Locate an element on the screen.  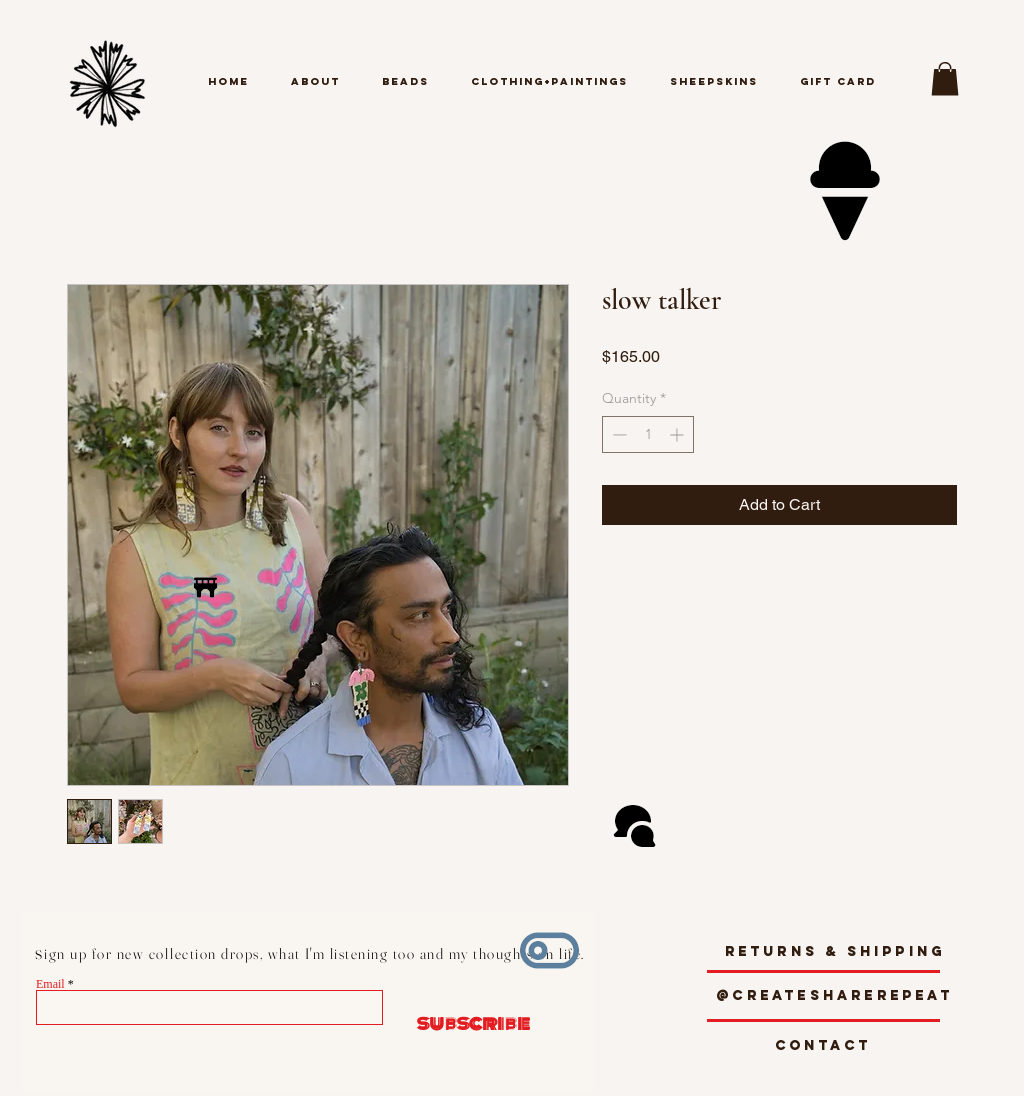
browse dessert or ice cream options is located at coordinates (845, 188).